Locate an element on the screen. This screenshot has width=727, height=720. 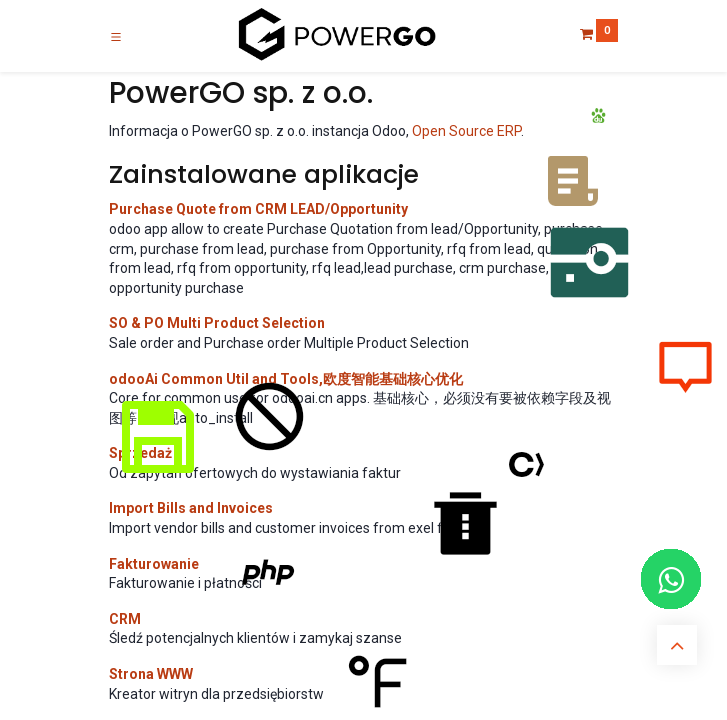
link to CocoaPods dependency manager is located at coordinates (526, 464).